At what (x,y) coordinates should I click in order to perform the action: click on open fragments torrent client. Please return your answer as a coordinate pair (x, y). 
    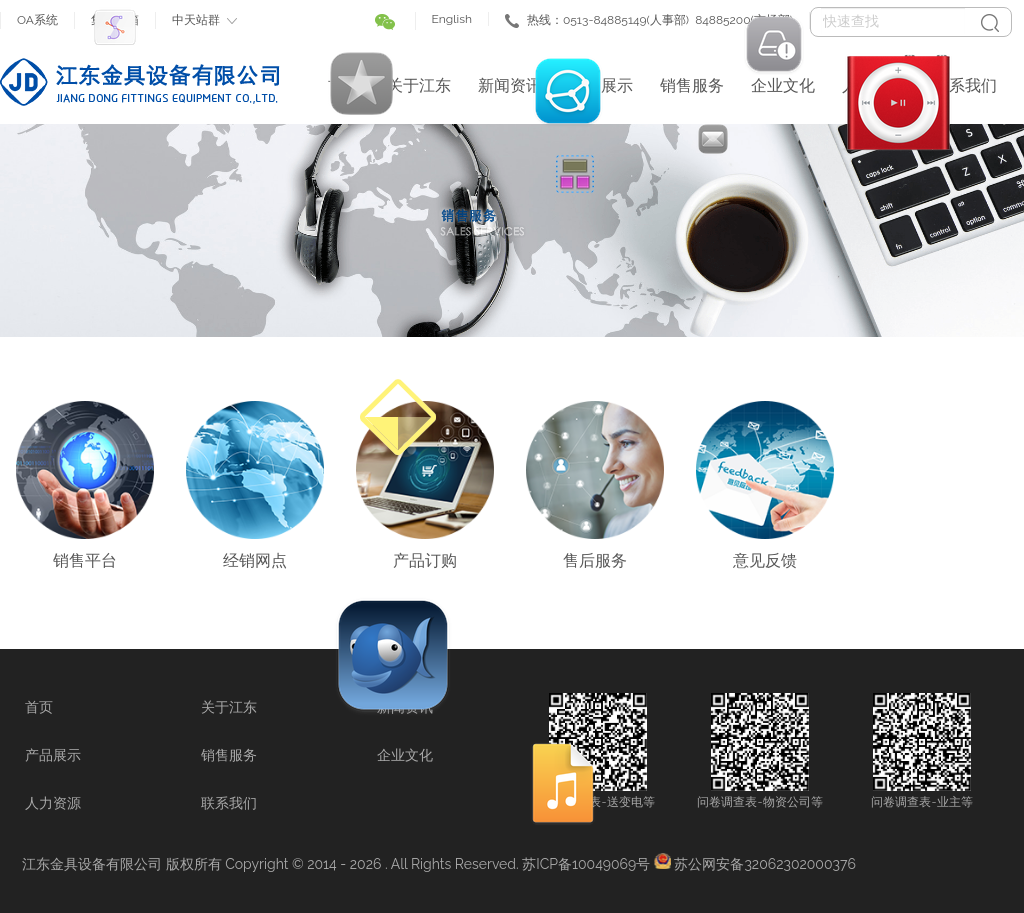
    Looking at the image, I should click on (398, 417).